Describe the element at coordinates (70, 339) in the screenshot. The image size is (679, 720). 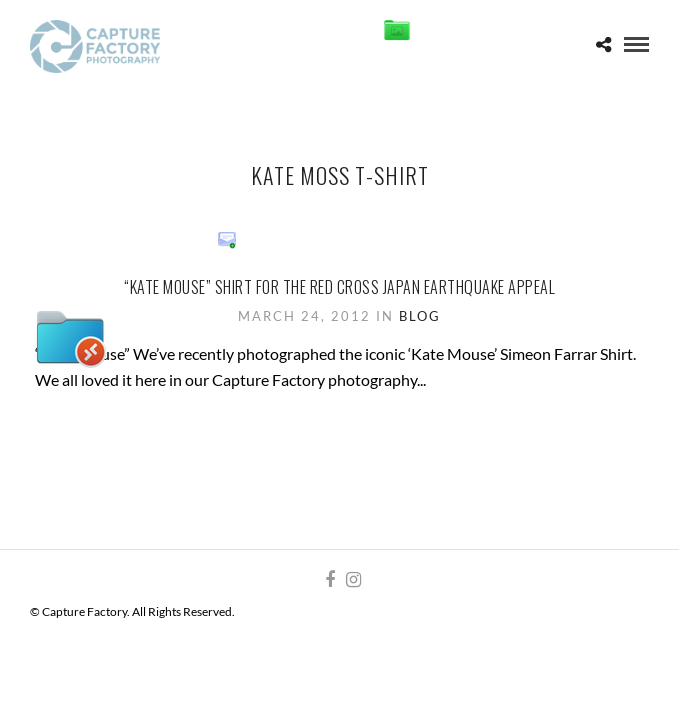
I see `open folder containing microsoft remote desktop files` at that location.